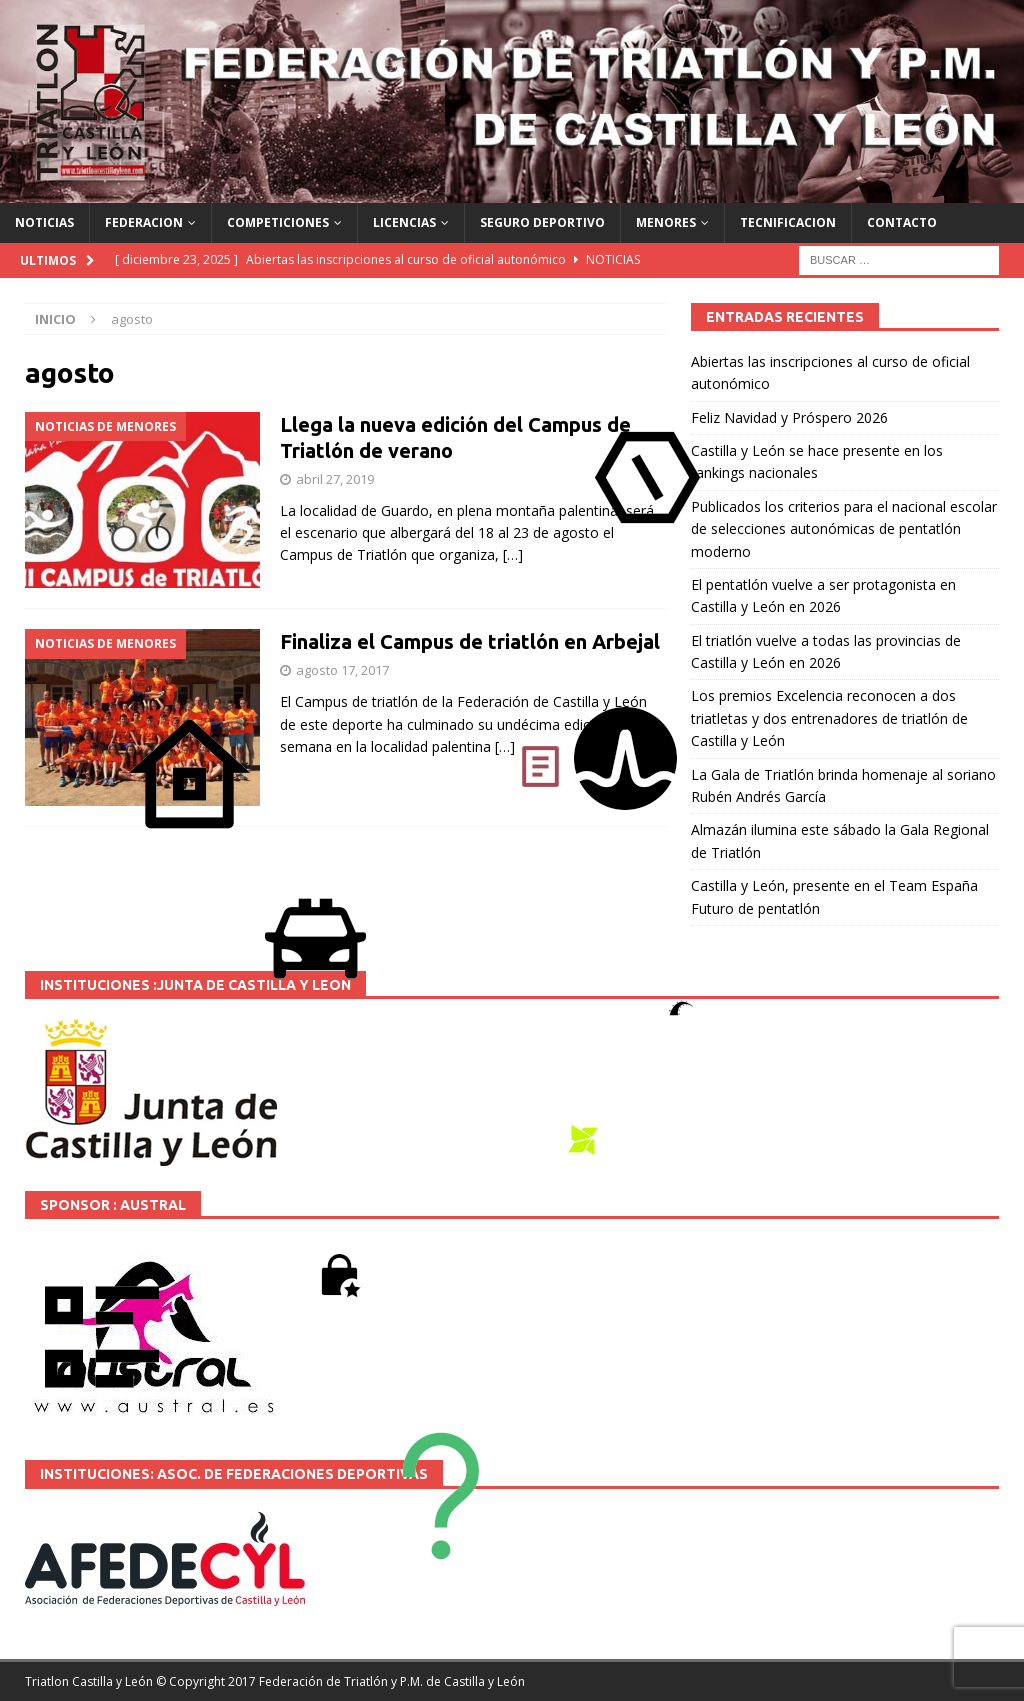 The height and width of the screenshot is (1701, 1024). I want to click on access help or support information, so click(441, 1496).